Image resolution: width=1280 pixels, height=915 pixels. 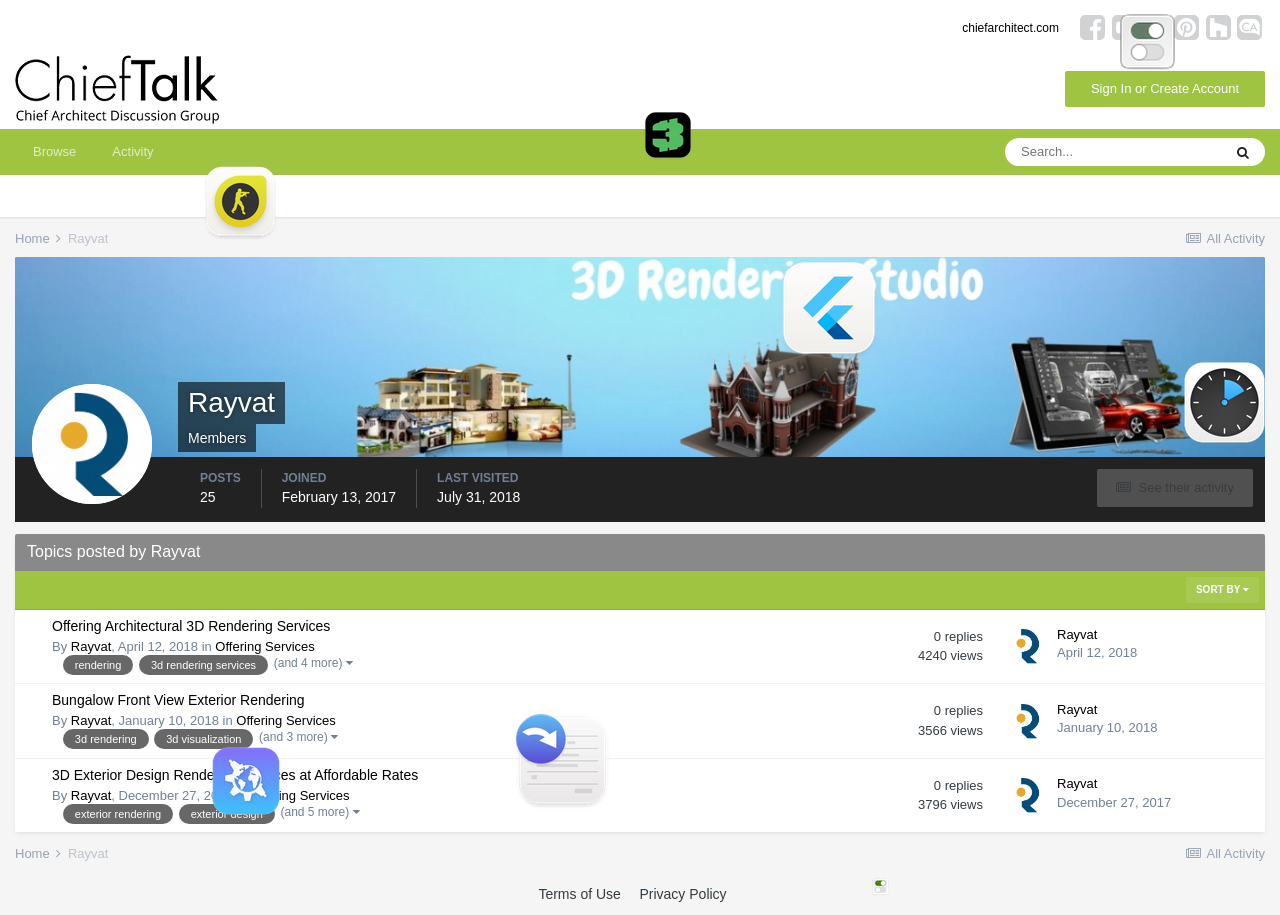 I want to click on launch konqueror web browser, so click(x=246, y=781).